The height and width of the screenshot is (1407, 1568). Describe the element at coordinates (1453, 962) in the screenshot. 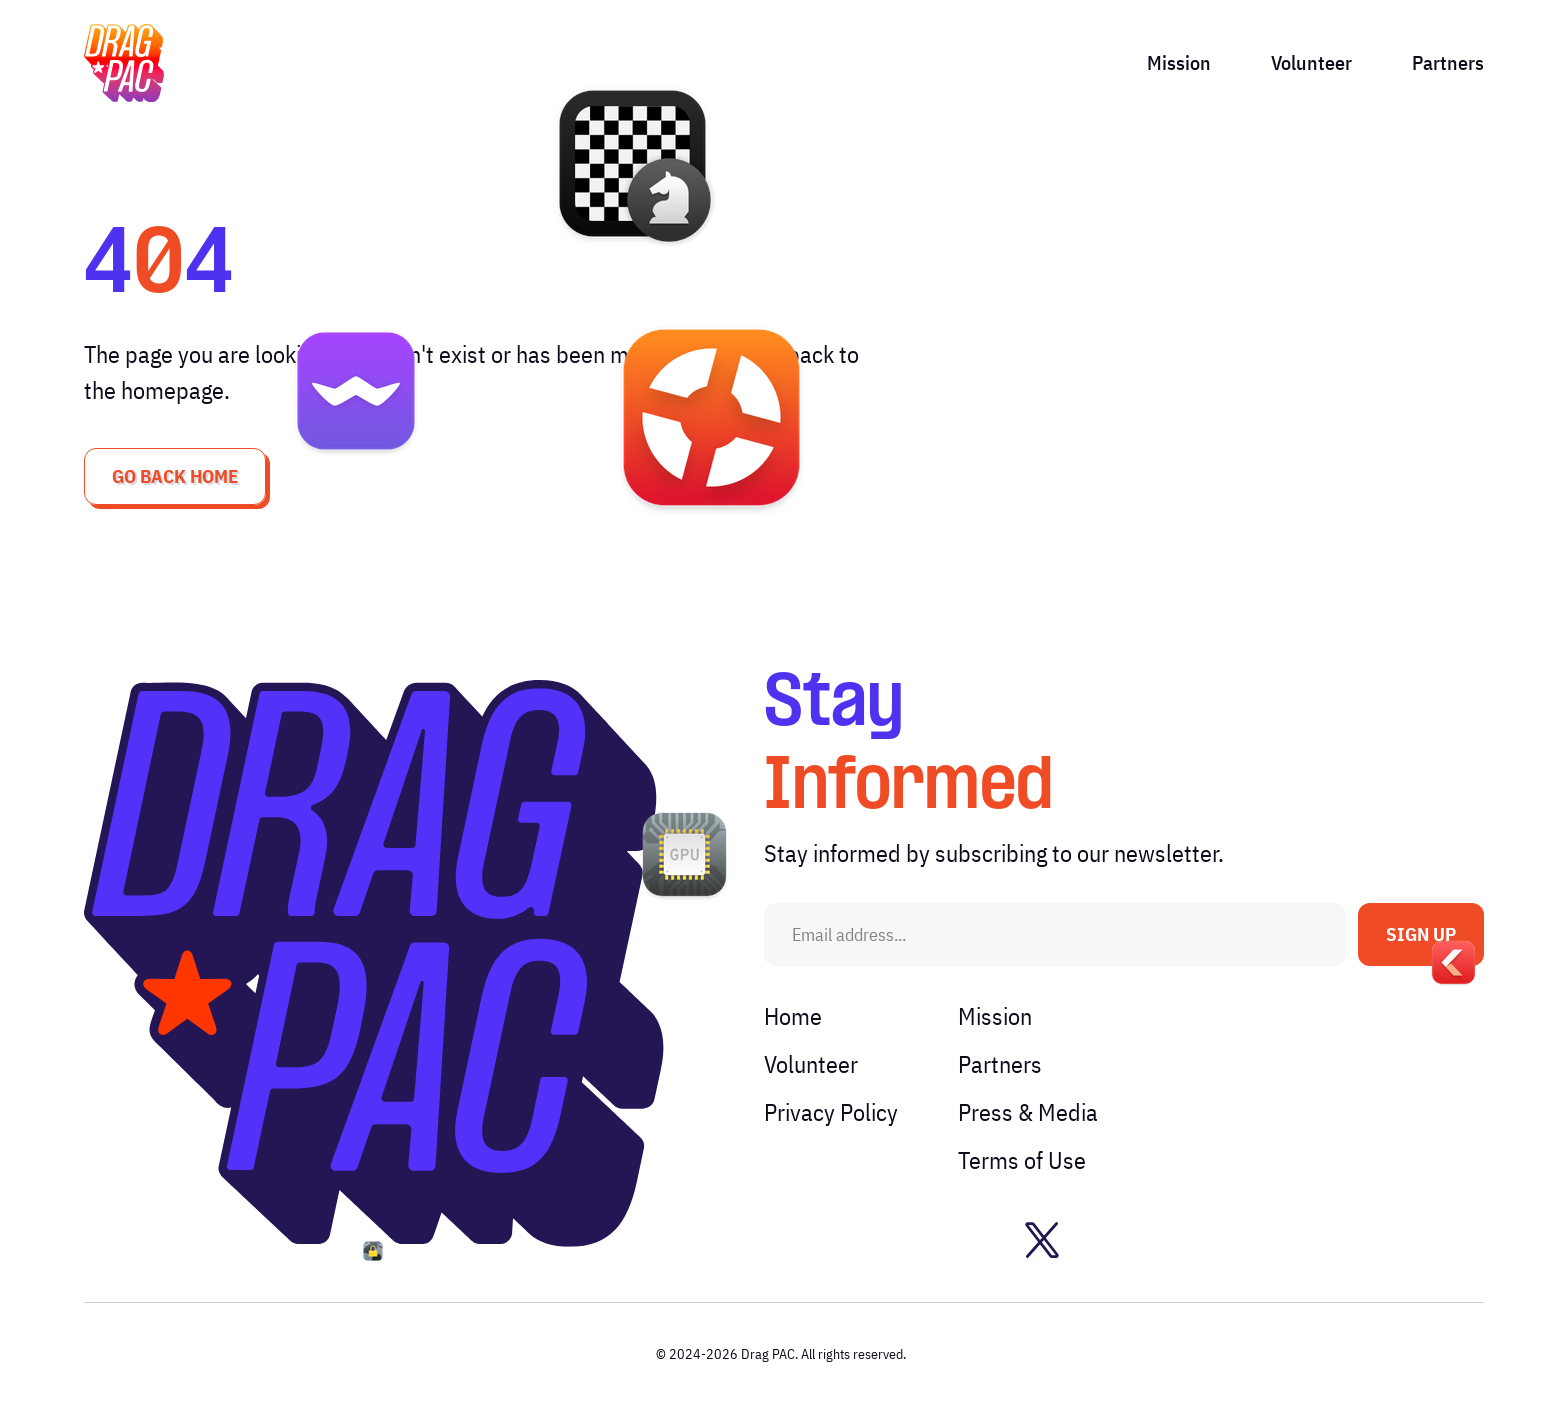

I see `open haguichi VPN network manager` at that location.